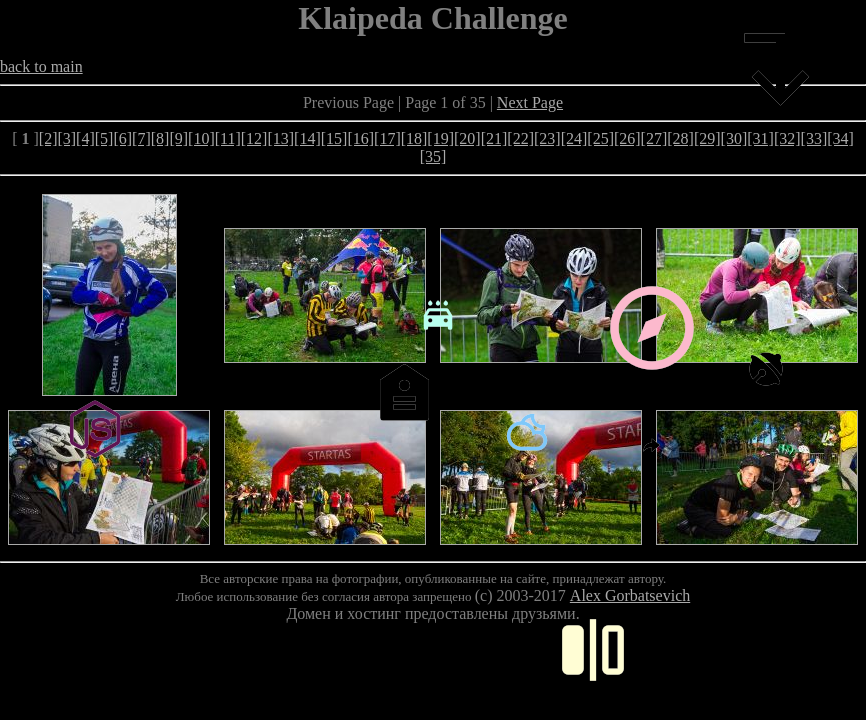 The width and height of the screenshot is (866, 720). Describe the element at coordinates (652, 328) in the screenshot. I see `access navigation or direction features` at that location.